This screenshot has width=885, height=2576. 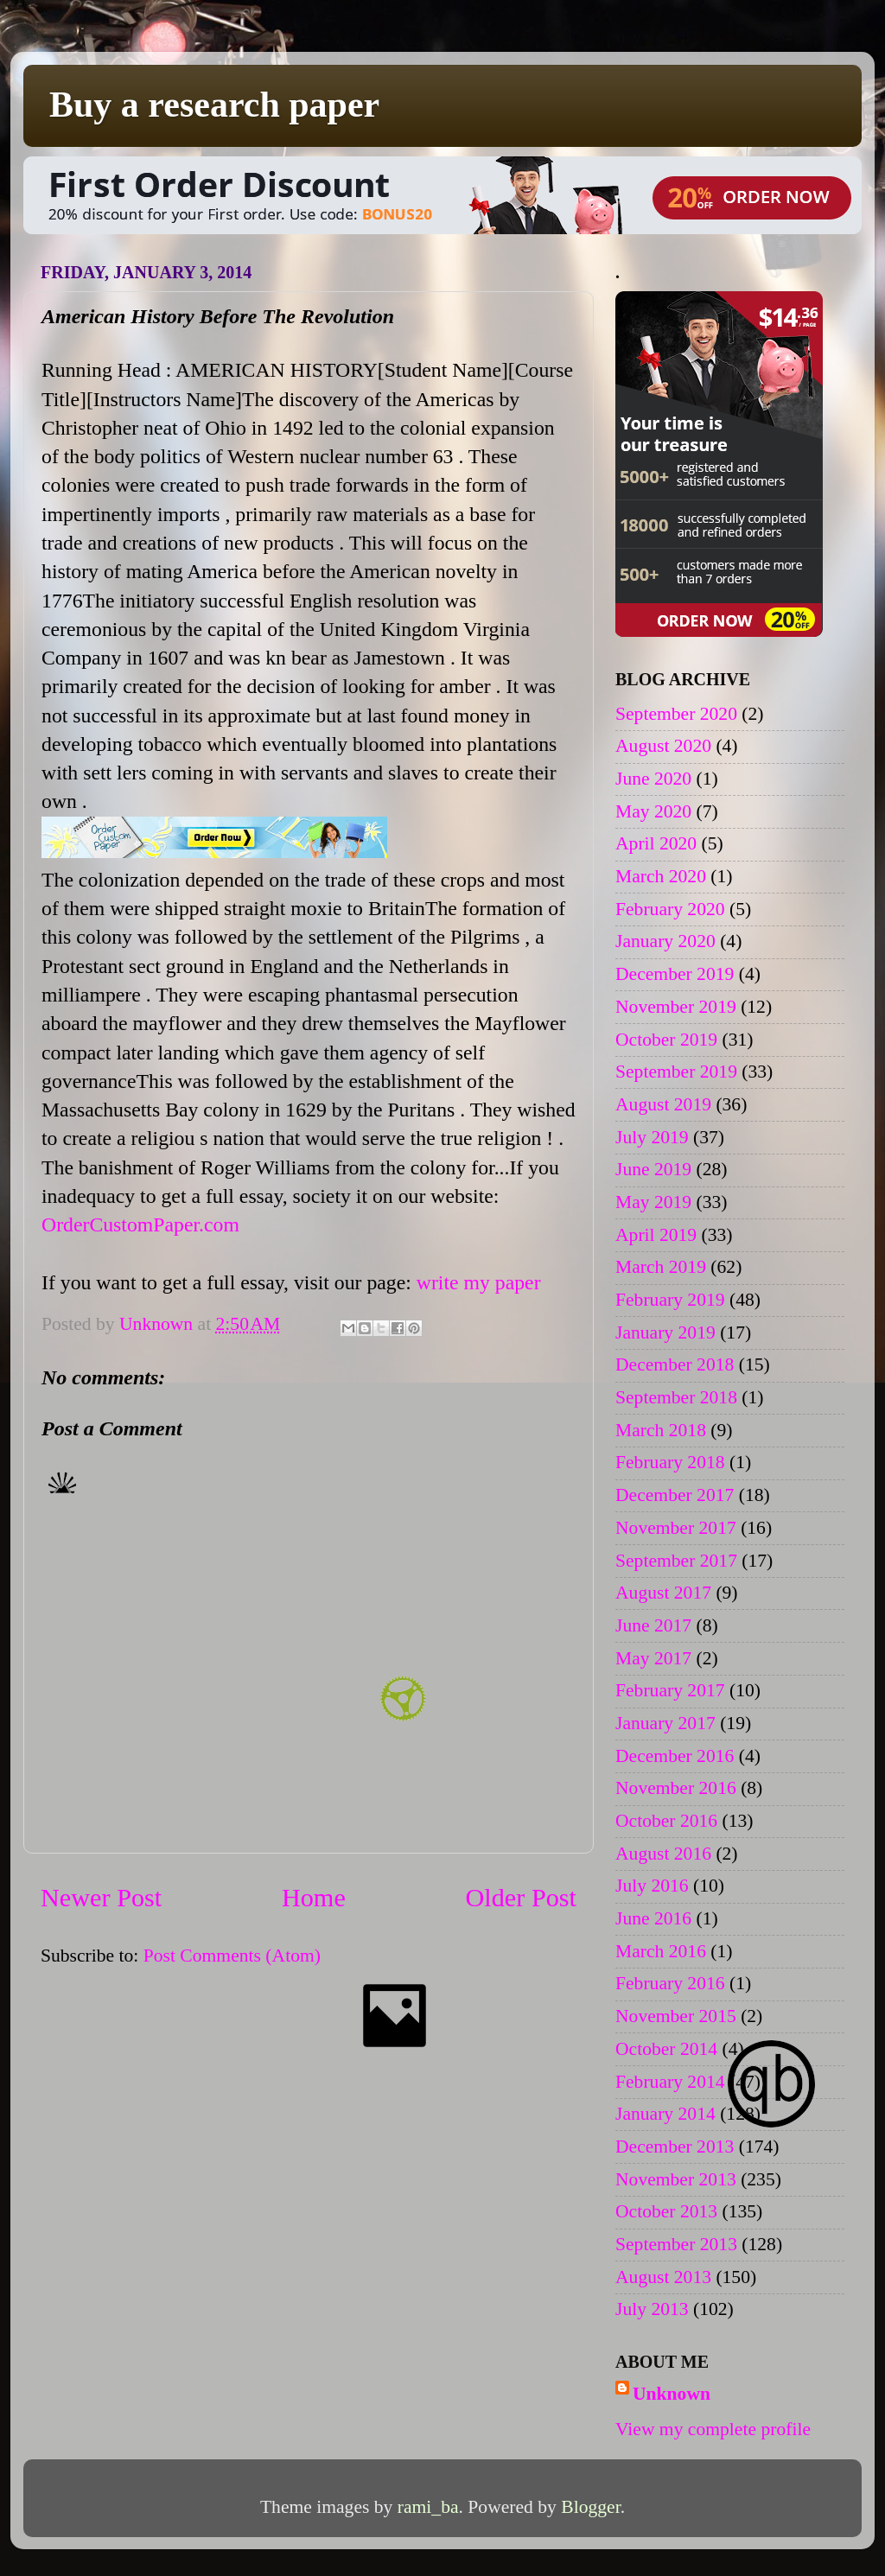 I want to click on actix web framework logo, so click(x=403, y=1698).